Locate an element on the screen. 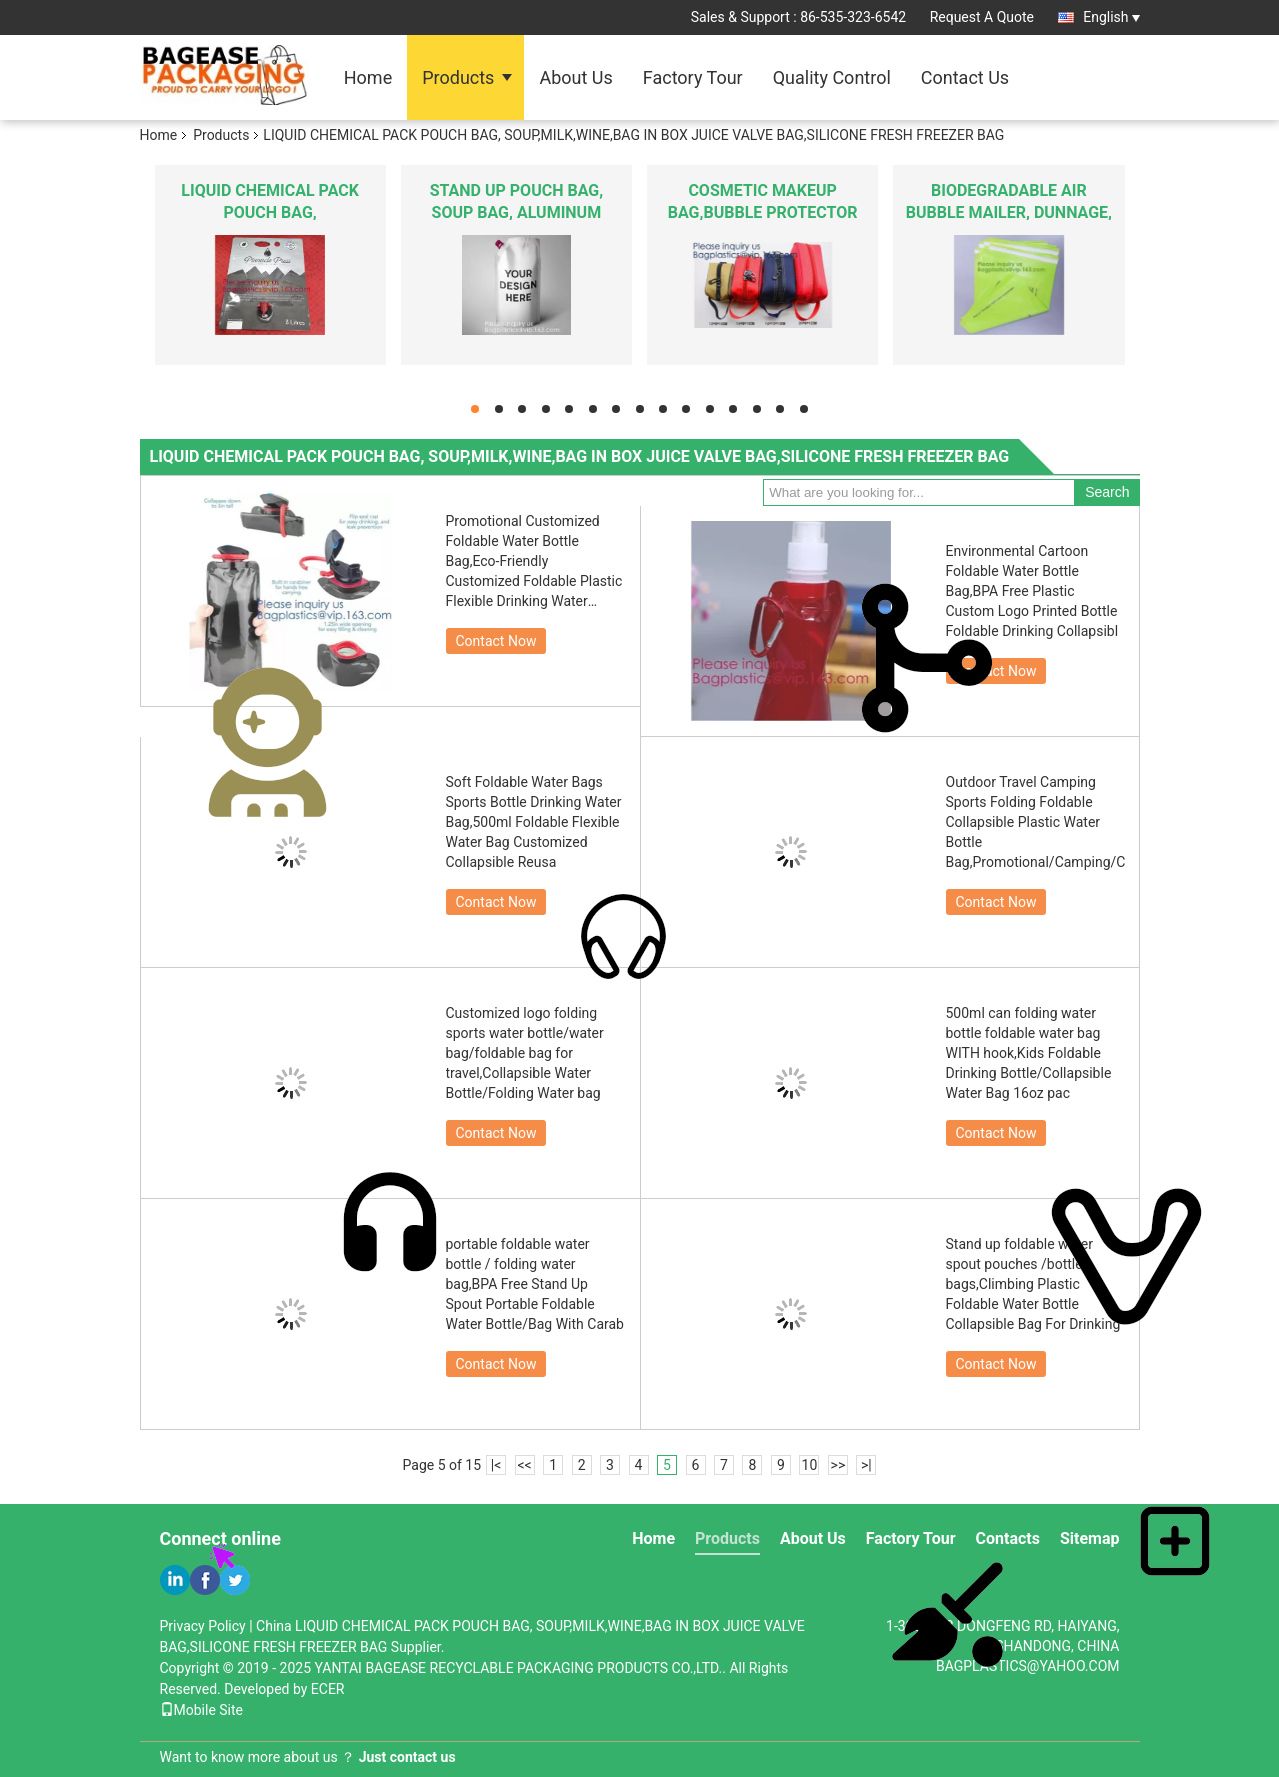  access audio or music player is located at coordinates (390, 1225).